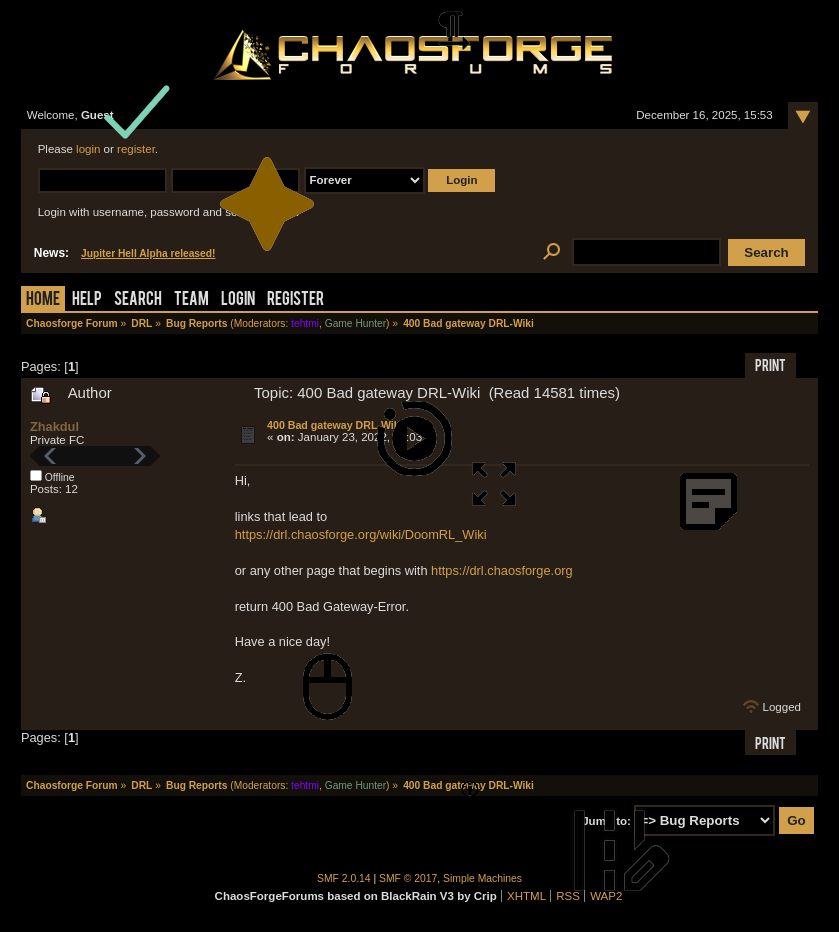 The image size is (839, 932). I want to click on set text direction to left-to-right, so click(452, 31).